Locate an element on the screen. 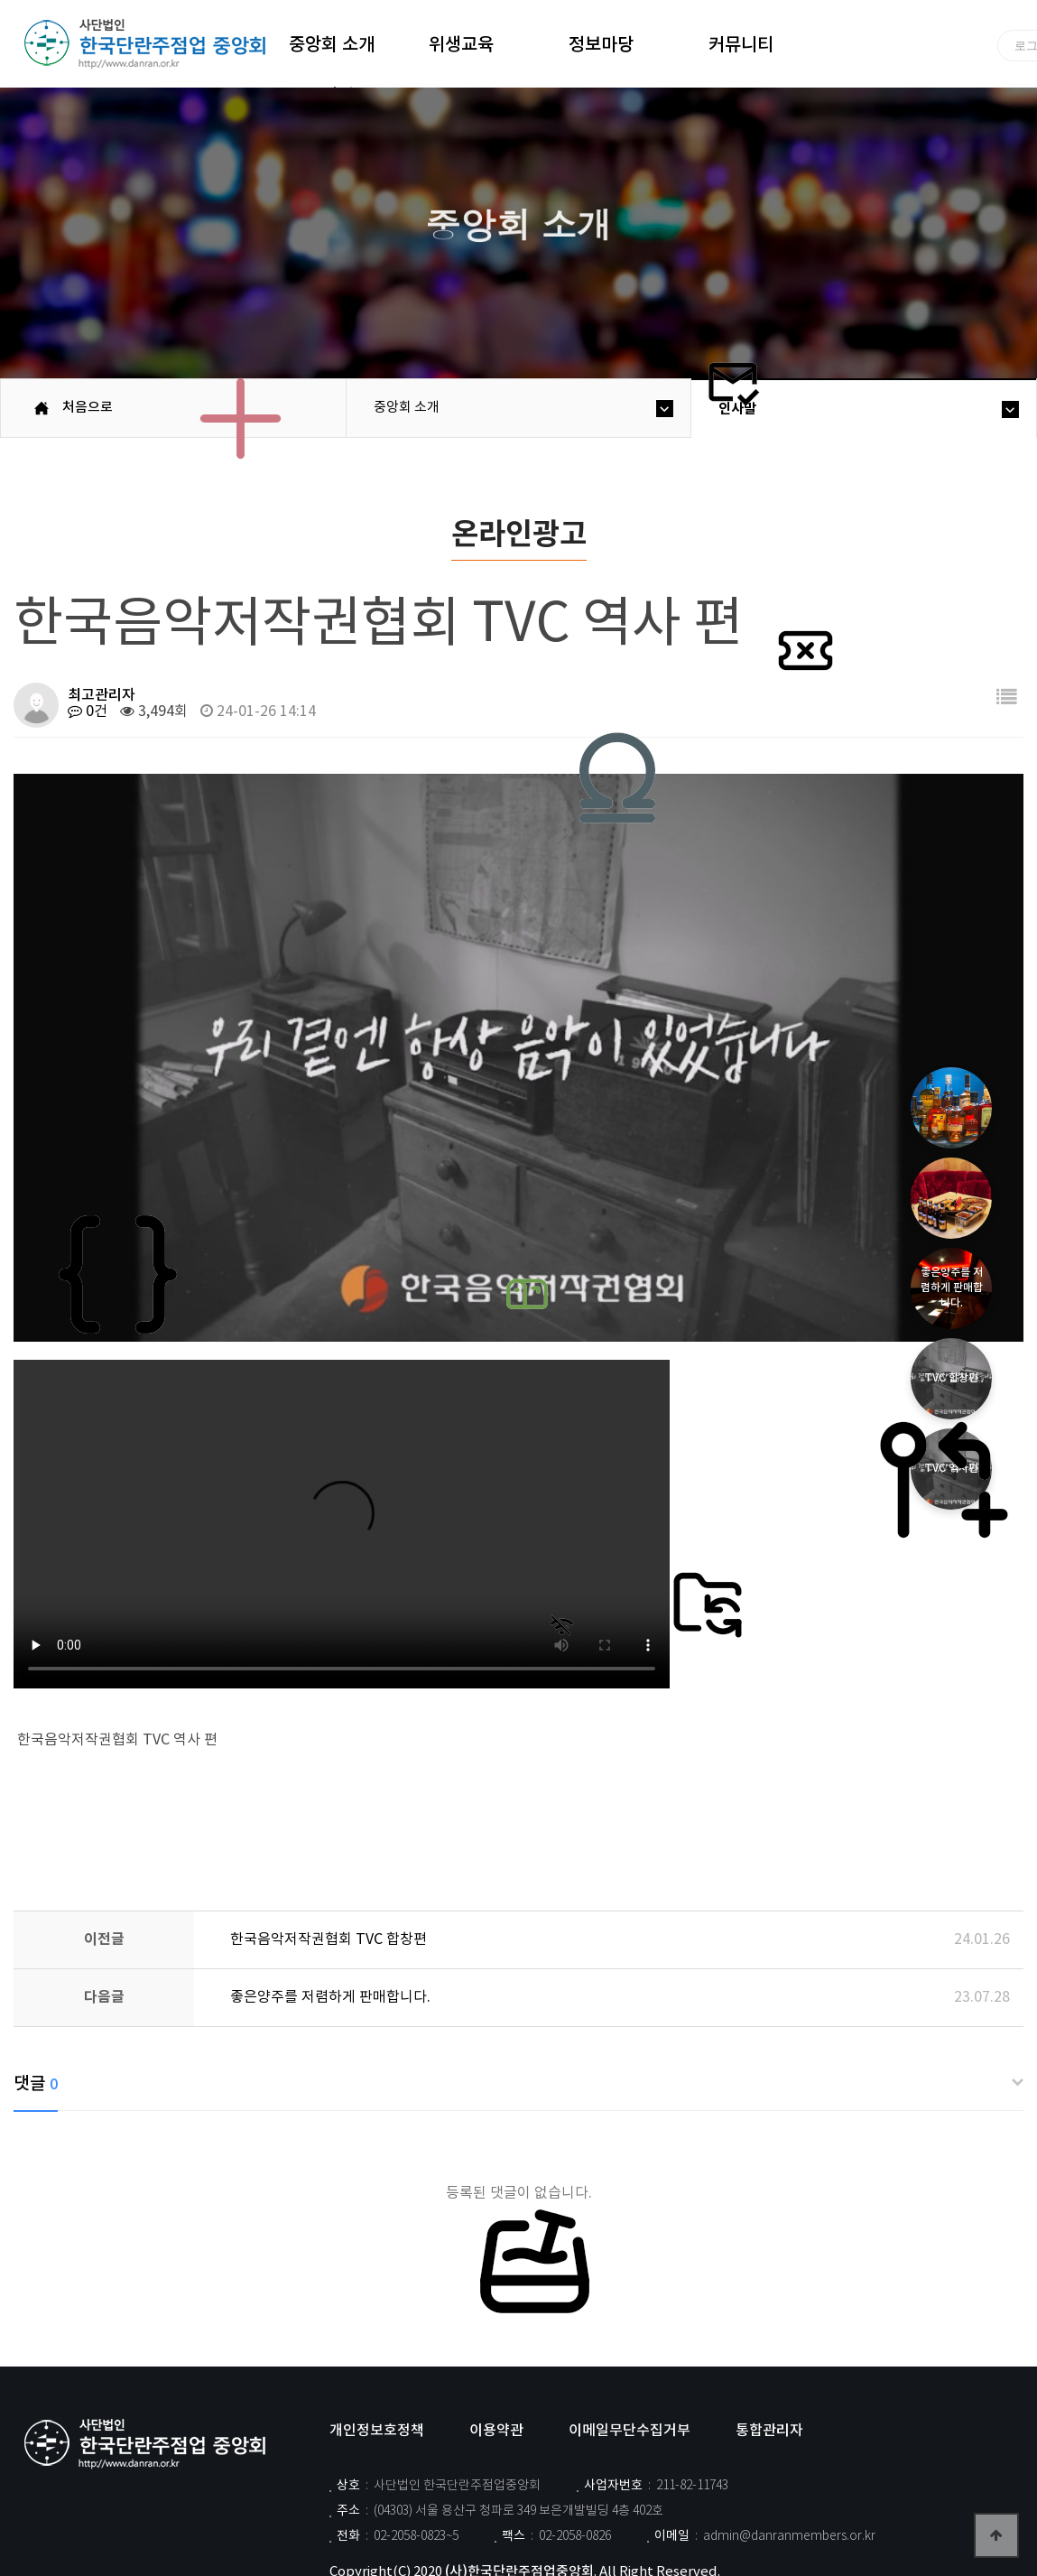 Image resolution: width=1037 pixels, height=2576 pixels. access sandbox or testing environment is located at coordinates (534, 2264).